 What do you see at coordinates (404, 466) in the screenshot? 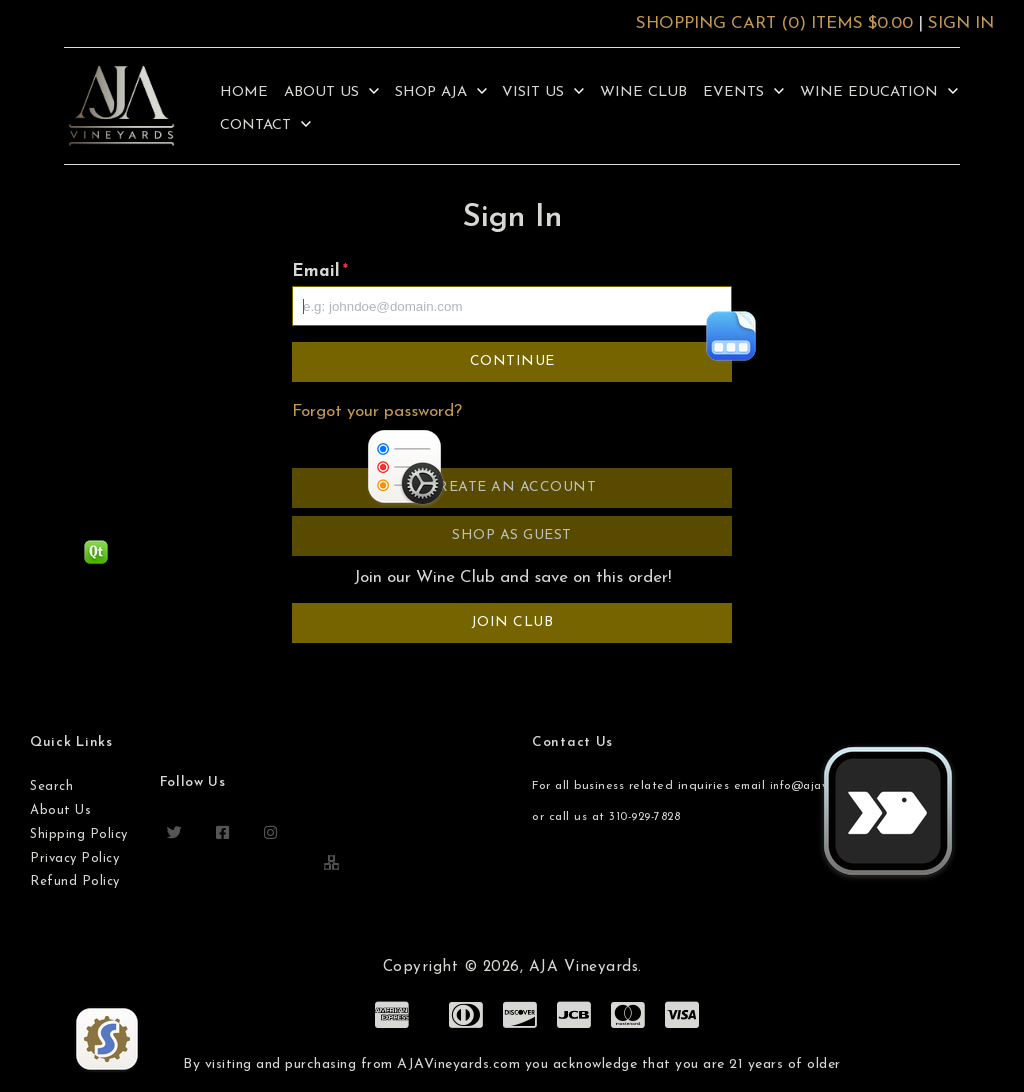
I see `open menu editor application` at bounding box center [404, 466].